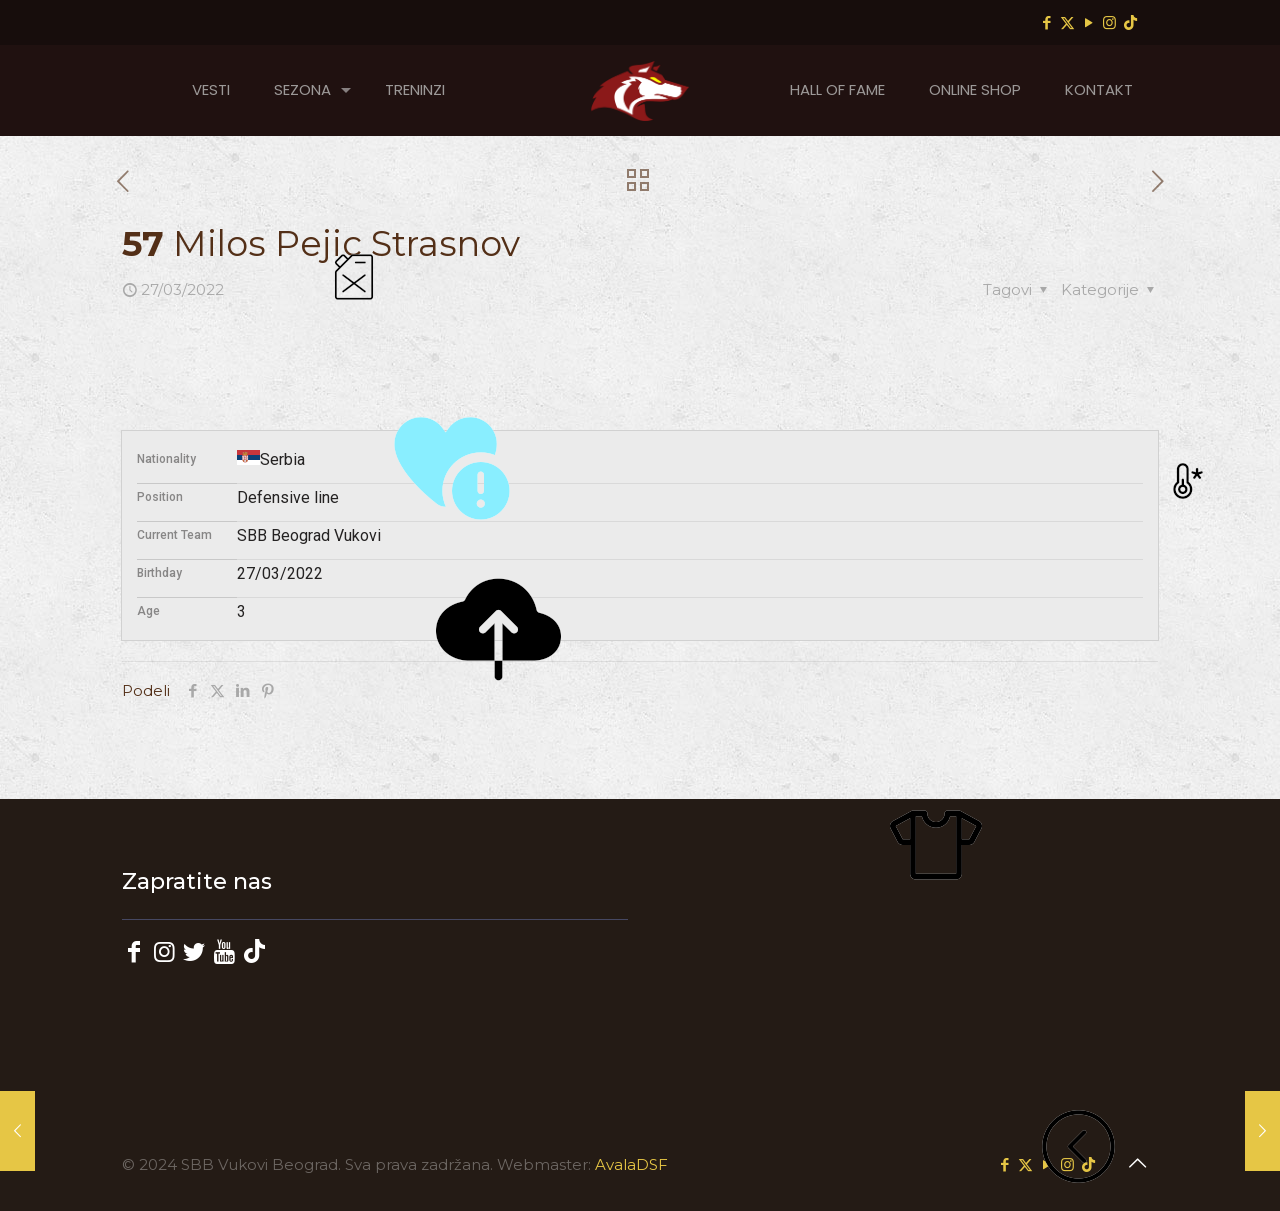 This screenshot has height=1211, width=1280. Describe the element at coordinates (936, 845) in the screenshot. I see `browse clothing or apparel items` at that location.